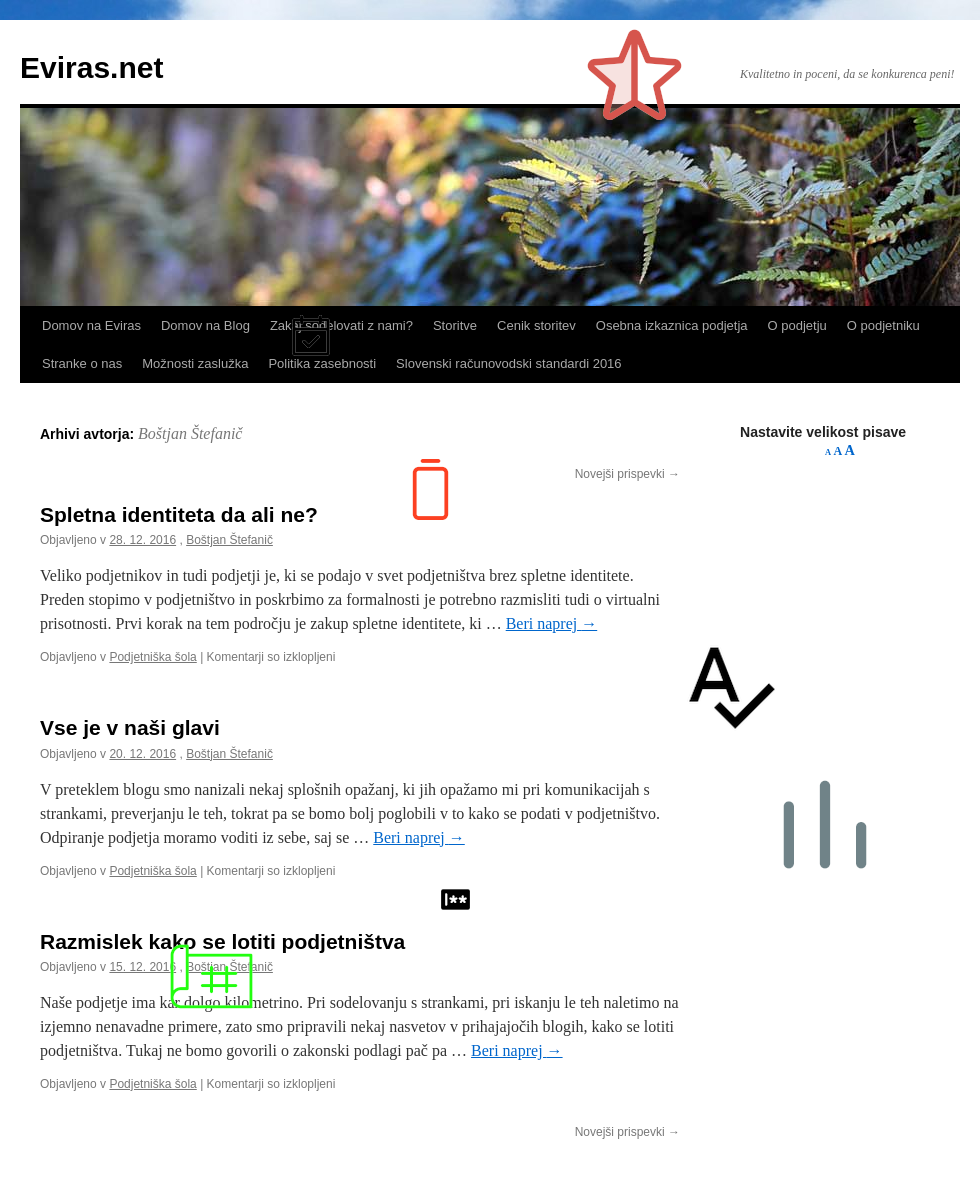  Describe the element at coordinates (311, 337) in the screenshot. I see `confirm or complete a scheduled event` at that location.